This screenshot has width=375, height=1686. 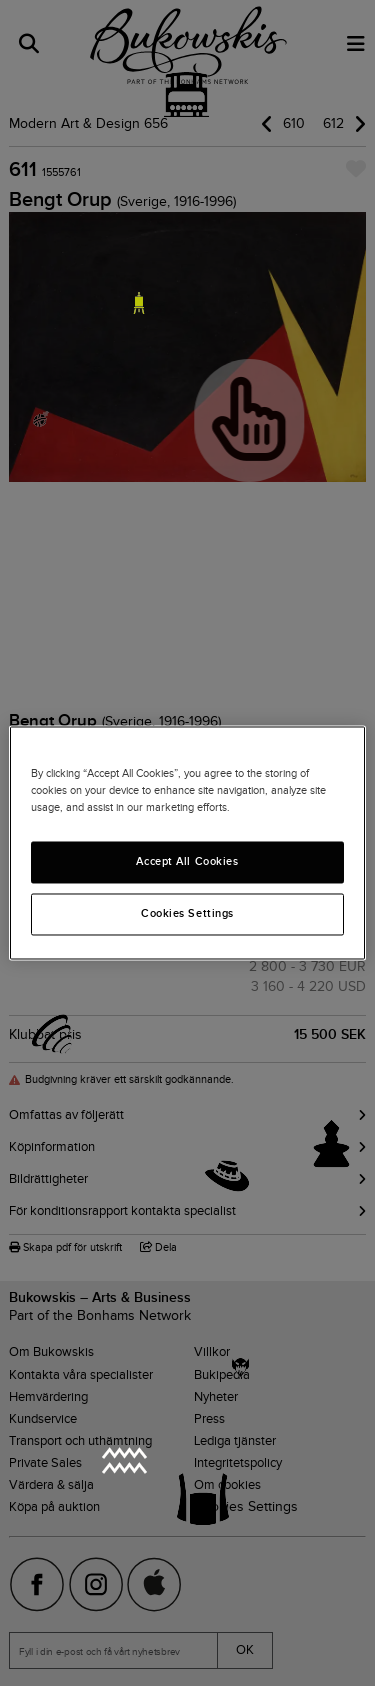 What do you see at coordinates (240, 1367) in the screenshot?
I see `select imp or demon character` at bounding box center [240, 1367].